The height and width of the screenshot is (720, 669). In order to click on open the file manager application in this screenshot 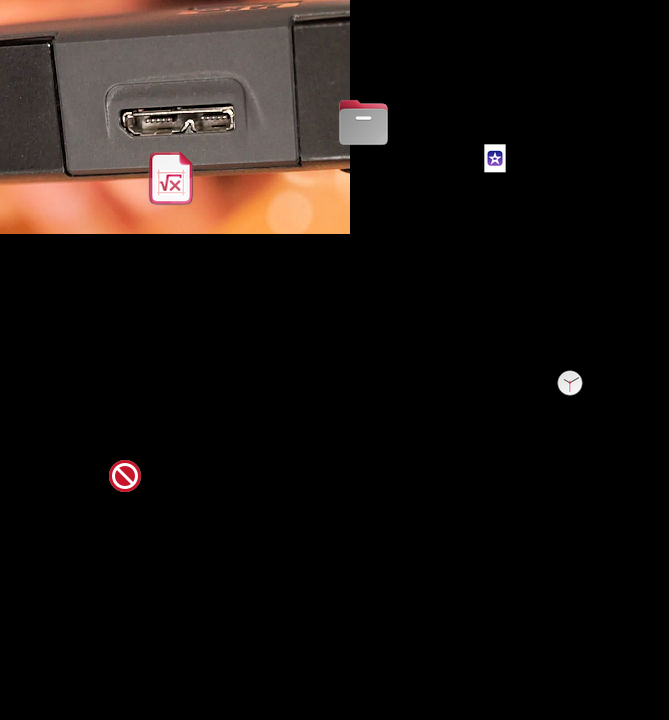, I will do `click(363, 122)`.